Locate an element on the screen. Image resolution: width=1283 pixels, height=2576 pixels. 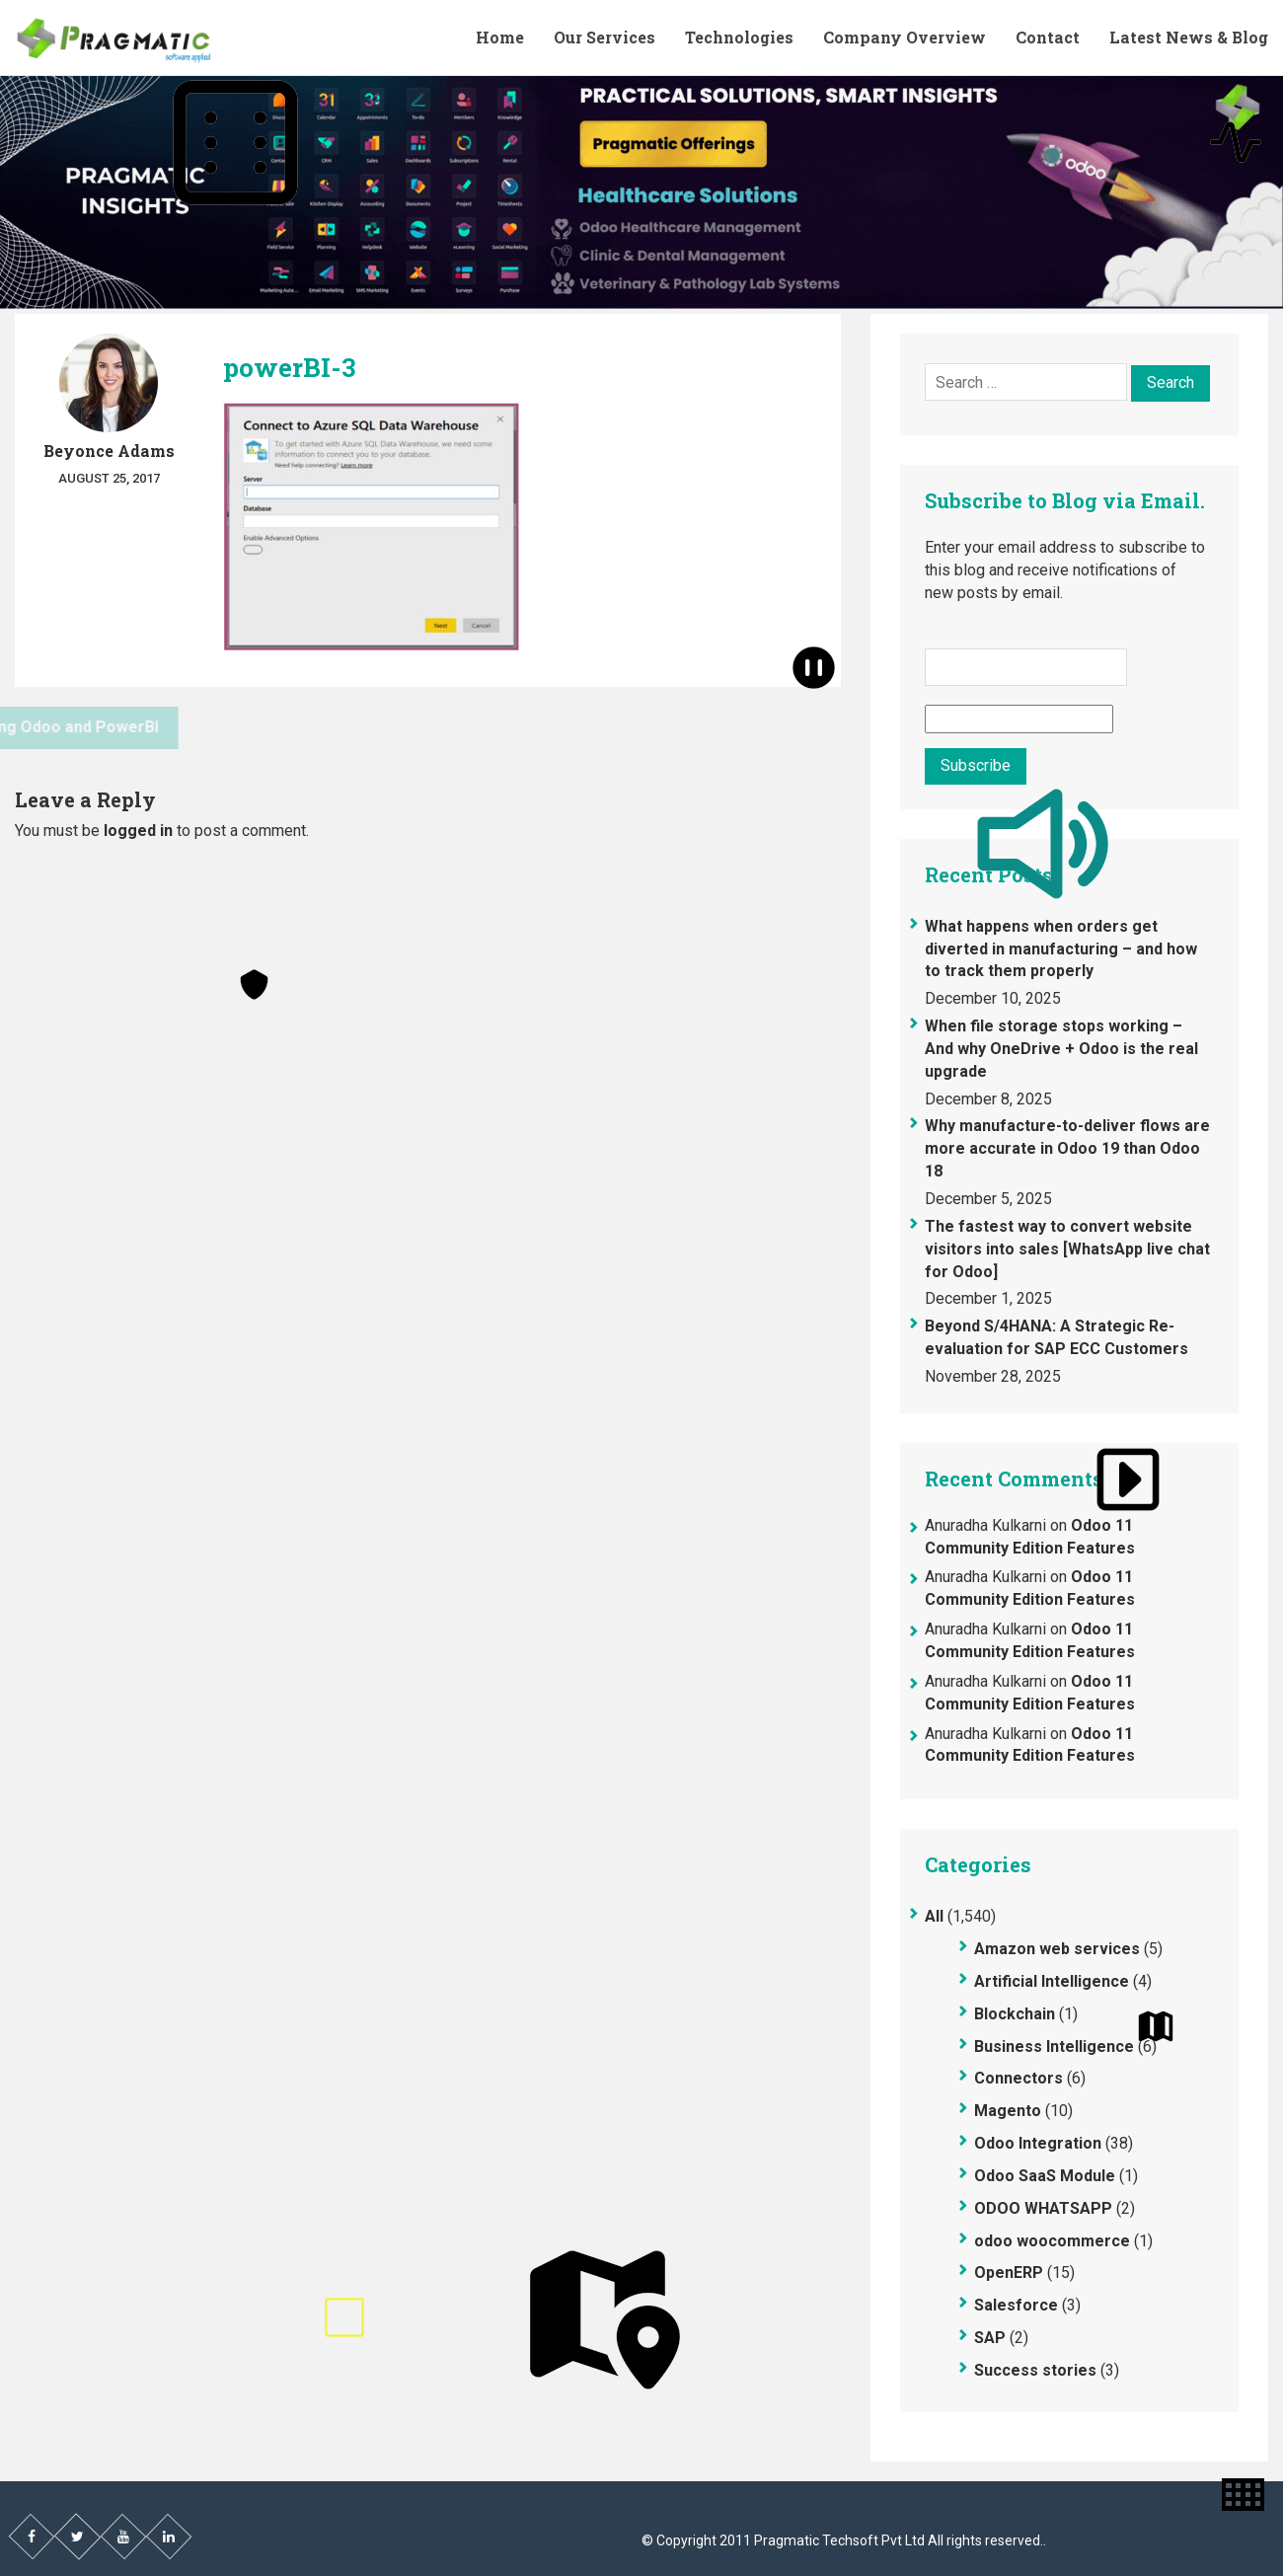
increase or unmute audio volume is located at coordinates (1041, 844).